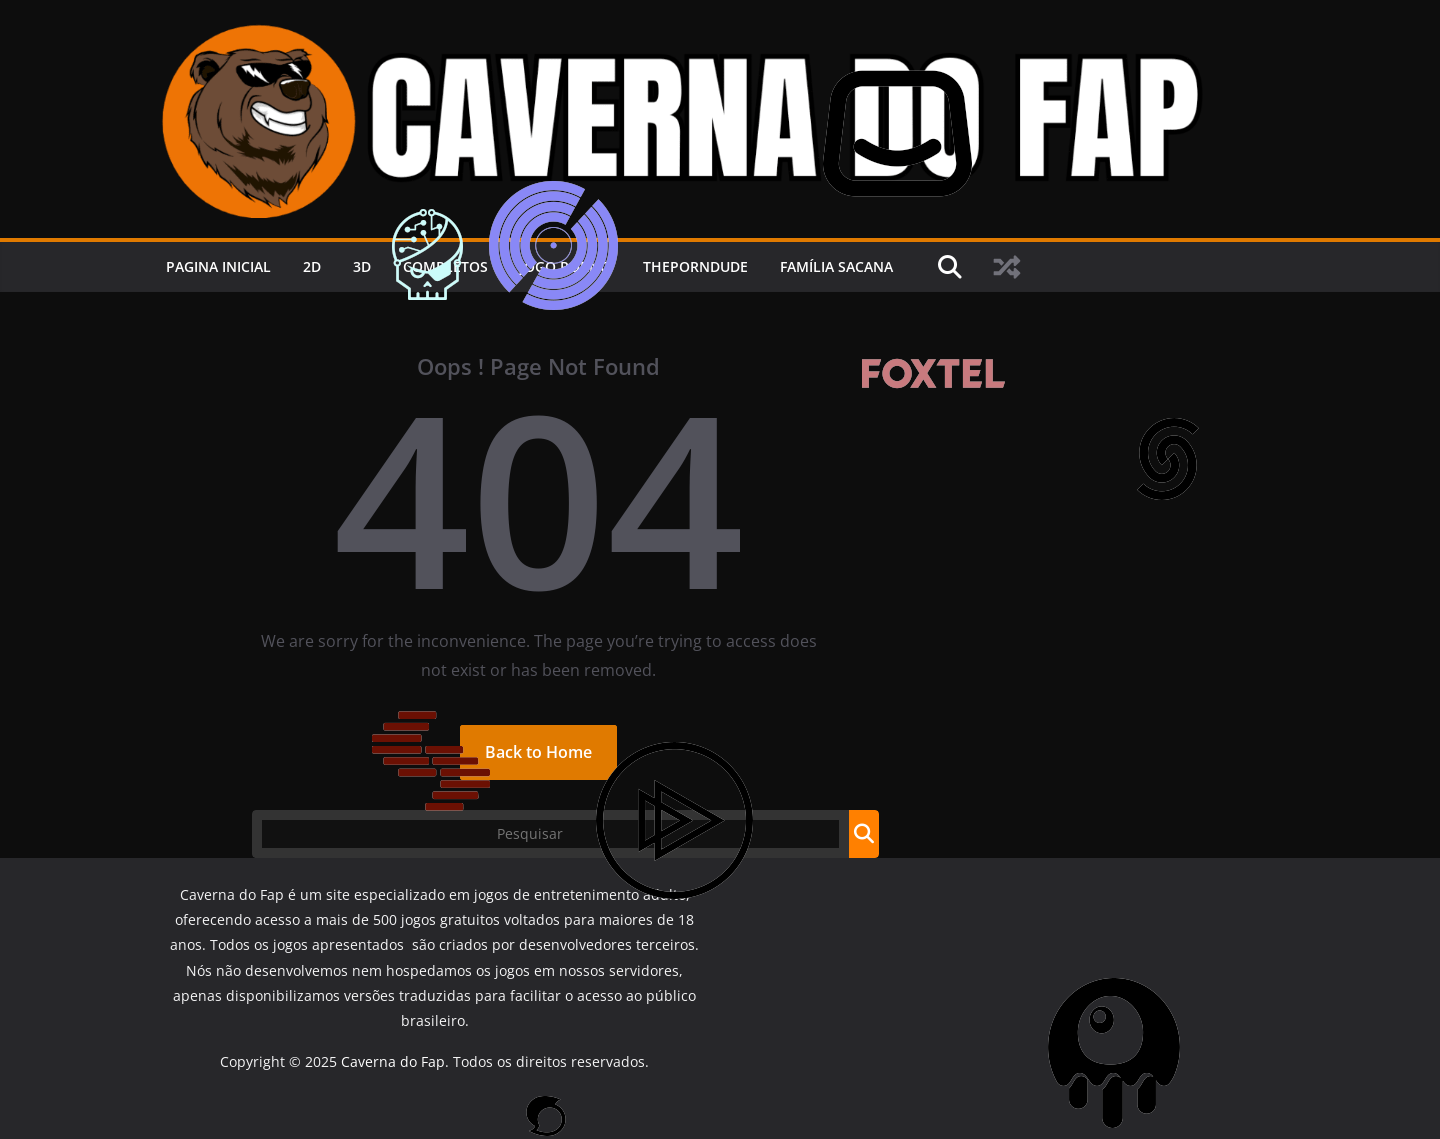 The image size is (1440, 1139). What do you see at coordinates (1168, 459) in the screenshot?
I see `upstash brand logo` at bounding box center [1168, 459].